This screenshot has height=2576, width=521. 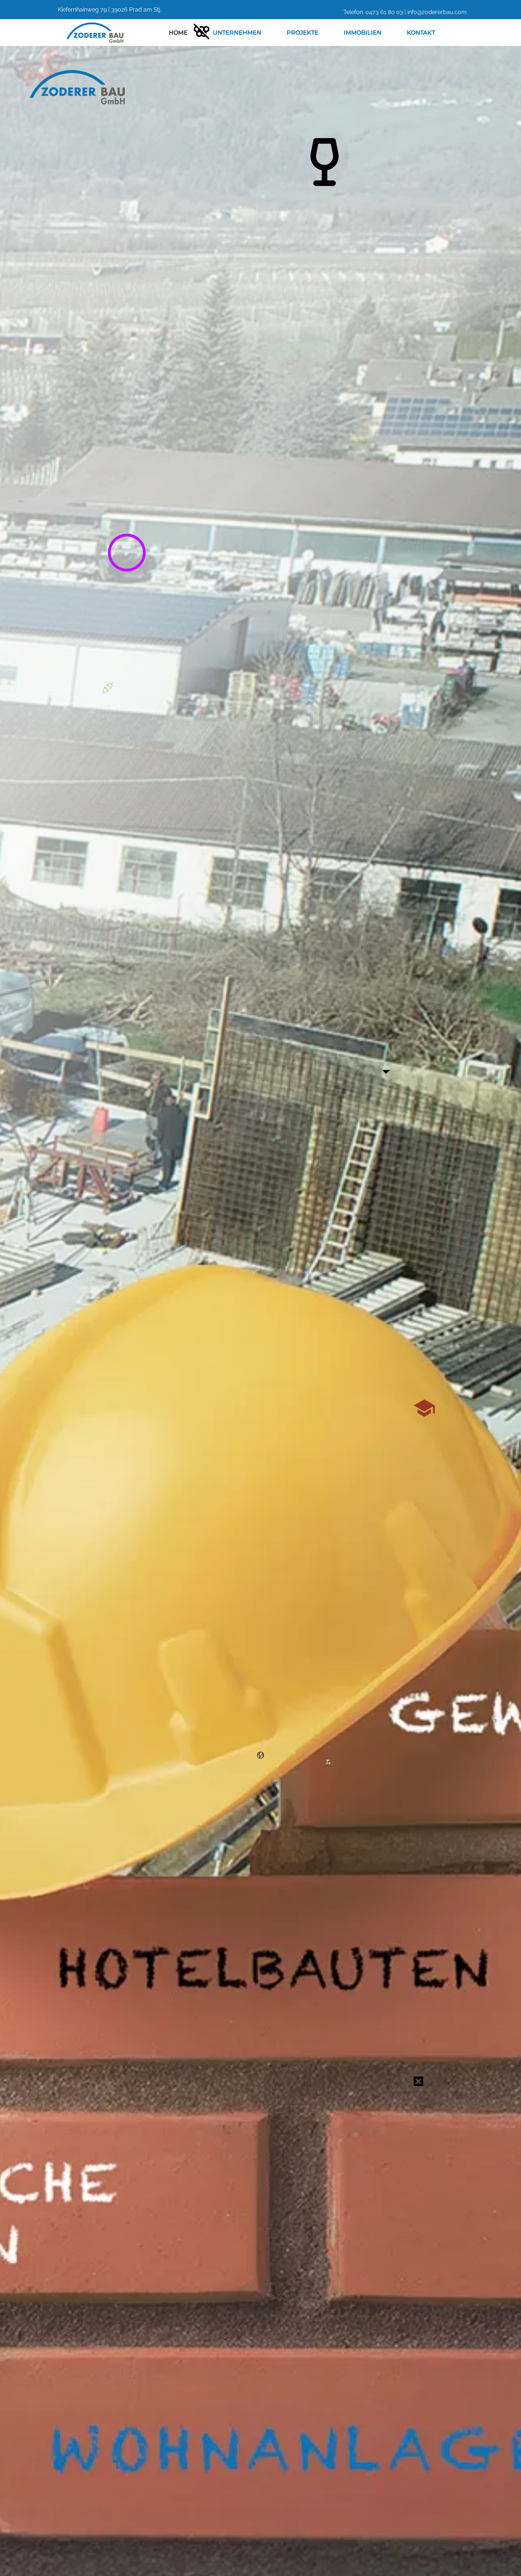 I want to click on browse wine or beverage options, so click(x=325, y=161).